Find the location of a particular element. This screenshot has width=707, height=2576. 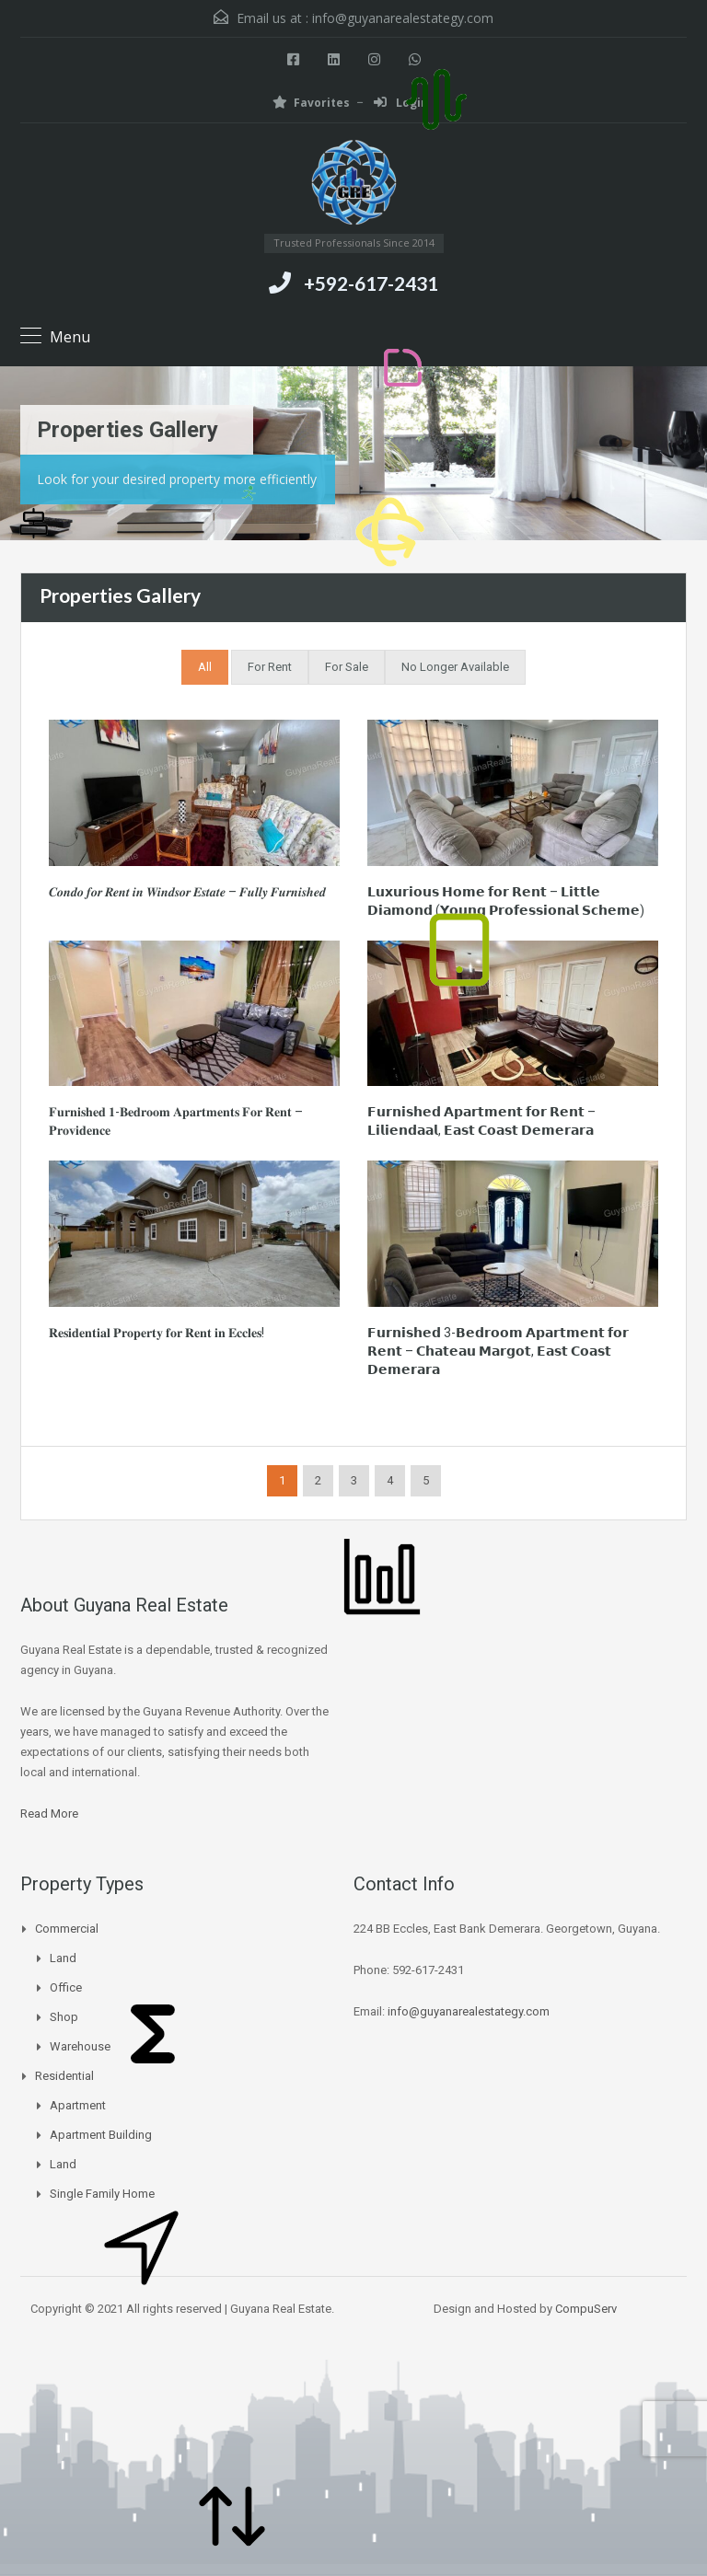

view analytics or statistics is located at coordinates (382, 1582).